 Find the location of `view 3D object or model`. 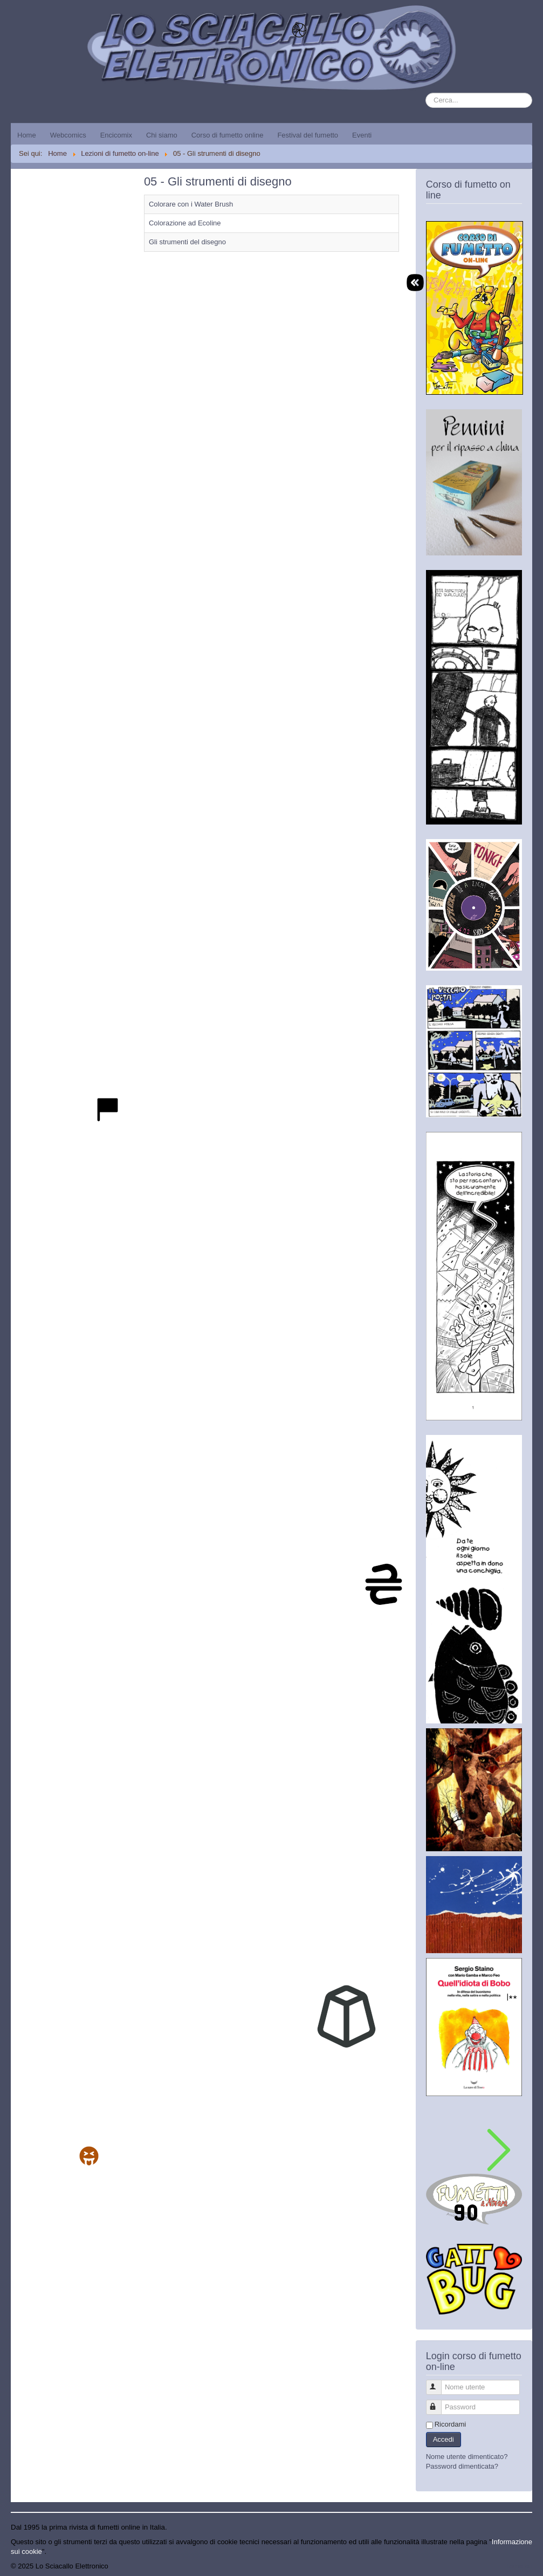

view 3D object or model is located at coordinates (346, 2017).